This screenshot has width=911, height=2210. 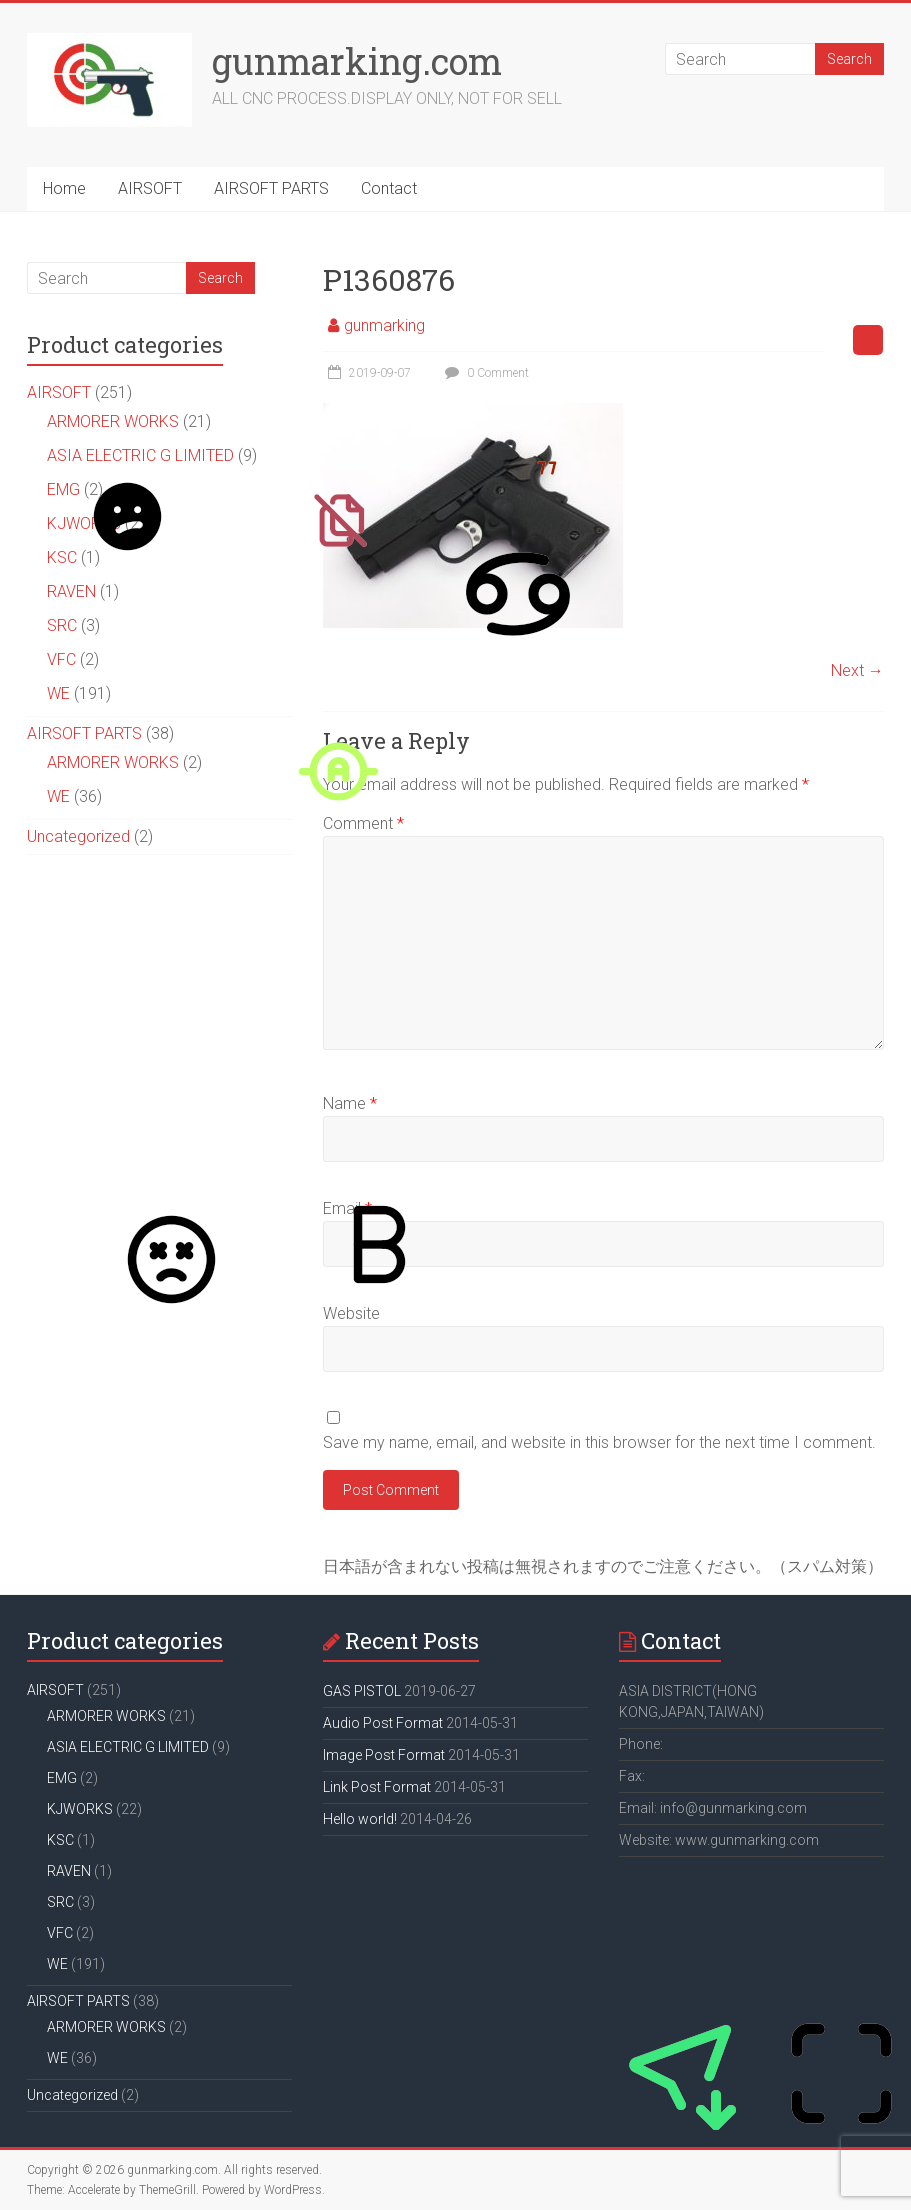 What do you see at coordinates (547, 468) in the screenshot?
I see `displays the number 77 as a label or badge` at bounding box center [547, 468].